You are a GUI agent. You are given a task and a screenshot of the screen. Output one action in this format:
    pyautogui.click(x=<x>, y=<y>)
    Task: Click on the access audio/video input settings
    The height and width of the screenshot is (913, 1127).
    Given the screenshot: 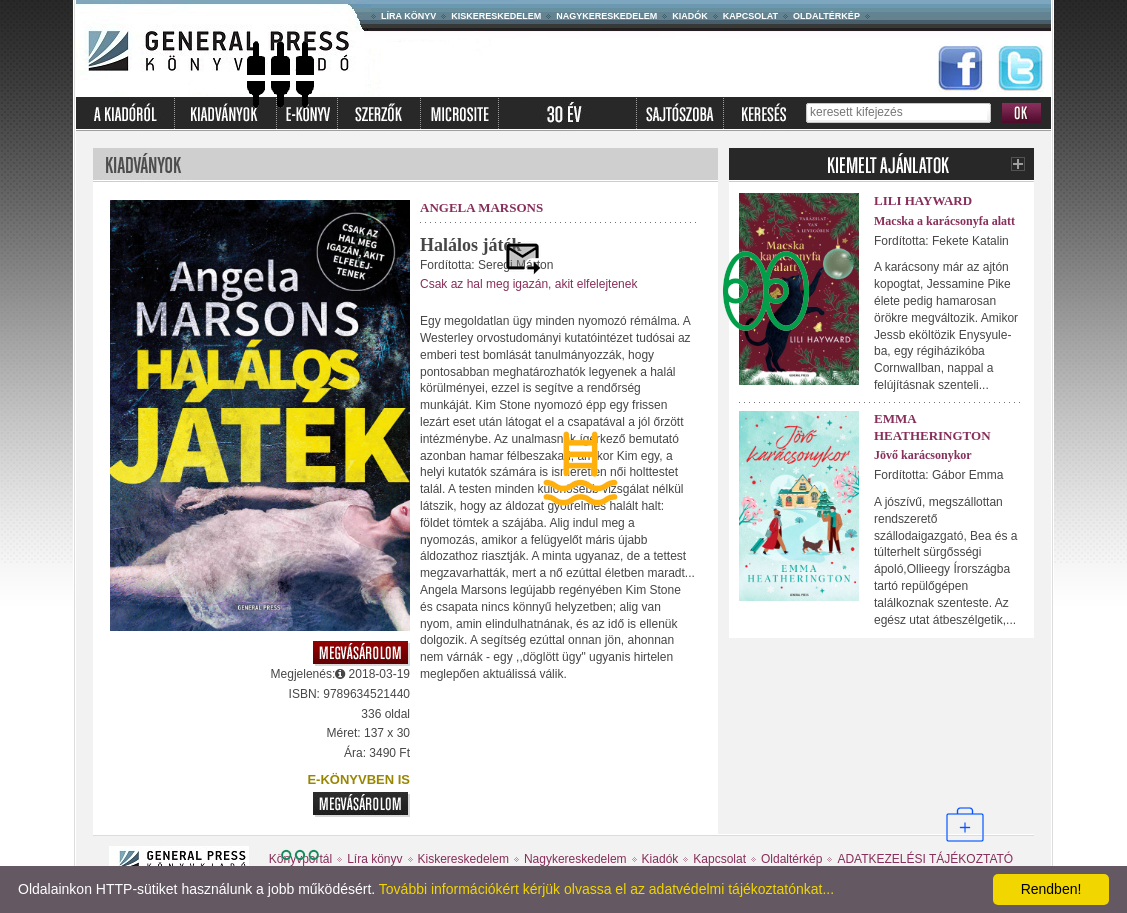 What is the action you would take?
    pyautogui.click(x=280, y=74)
    